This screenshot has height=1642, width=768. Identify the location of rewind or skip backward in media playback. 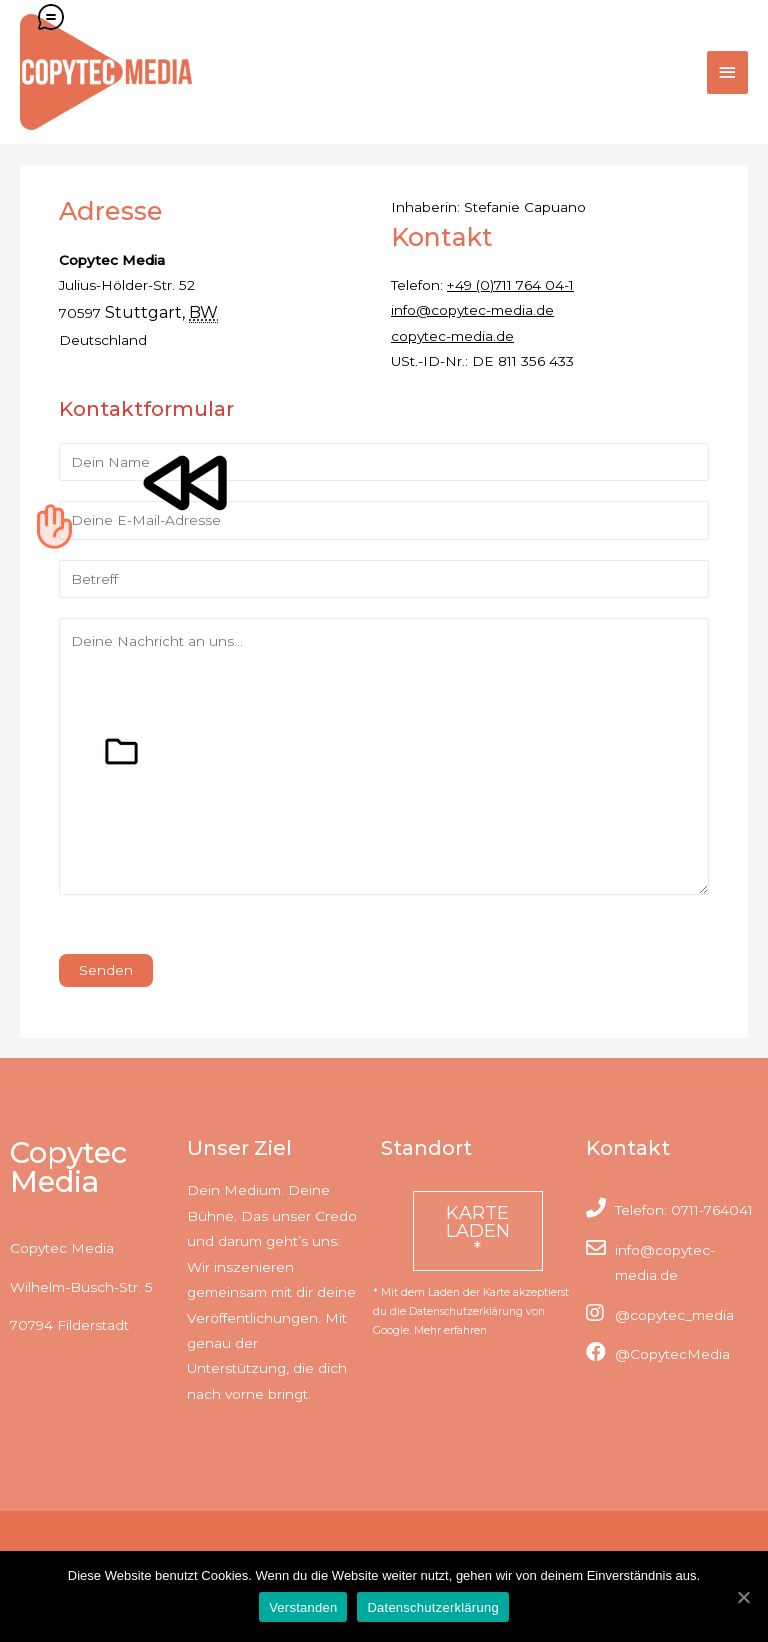
(188, 483).